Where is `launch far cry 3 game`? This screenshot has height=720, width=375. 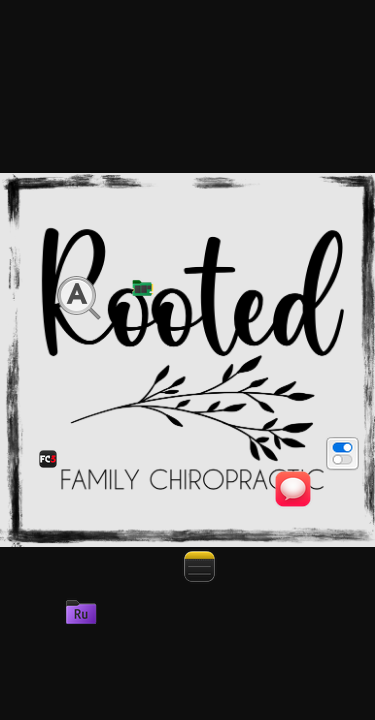 launch far cry 3 game is located at coordinates (48, 459).